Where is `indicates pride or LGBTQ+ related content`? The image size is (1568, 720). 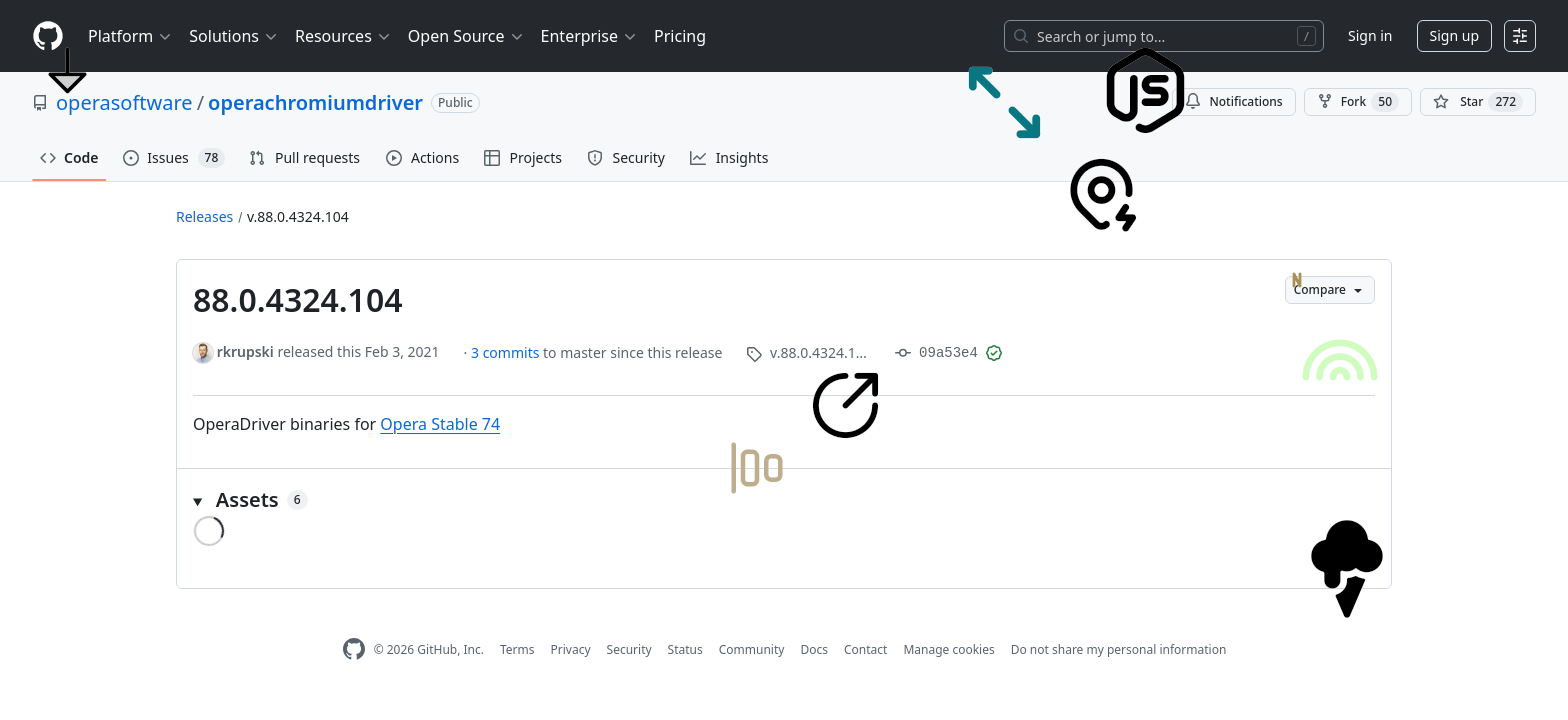
indicates pride or LGBTQ+ related content is located at coordinates (1340, 360).